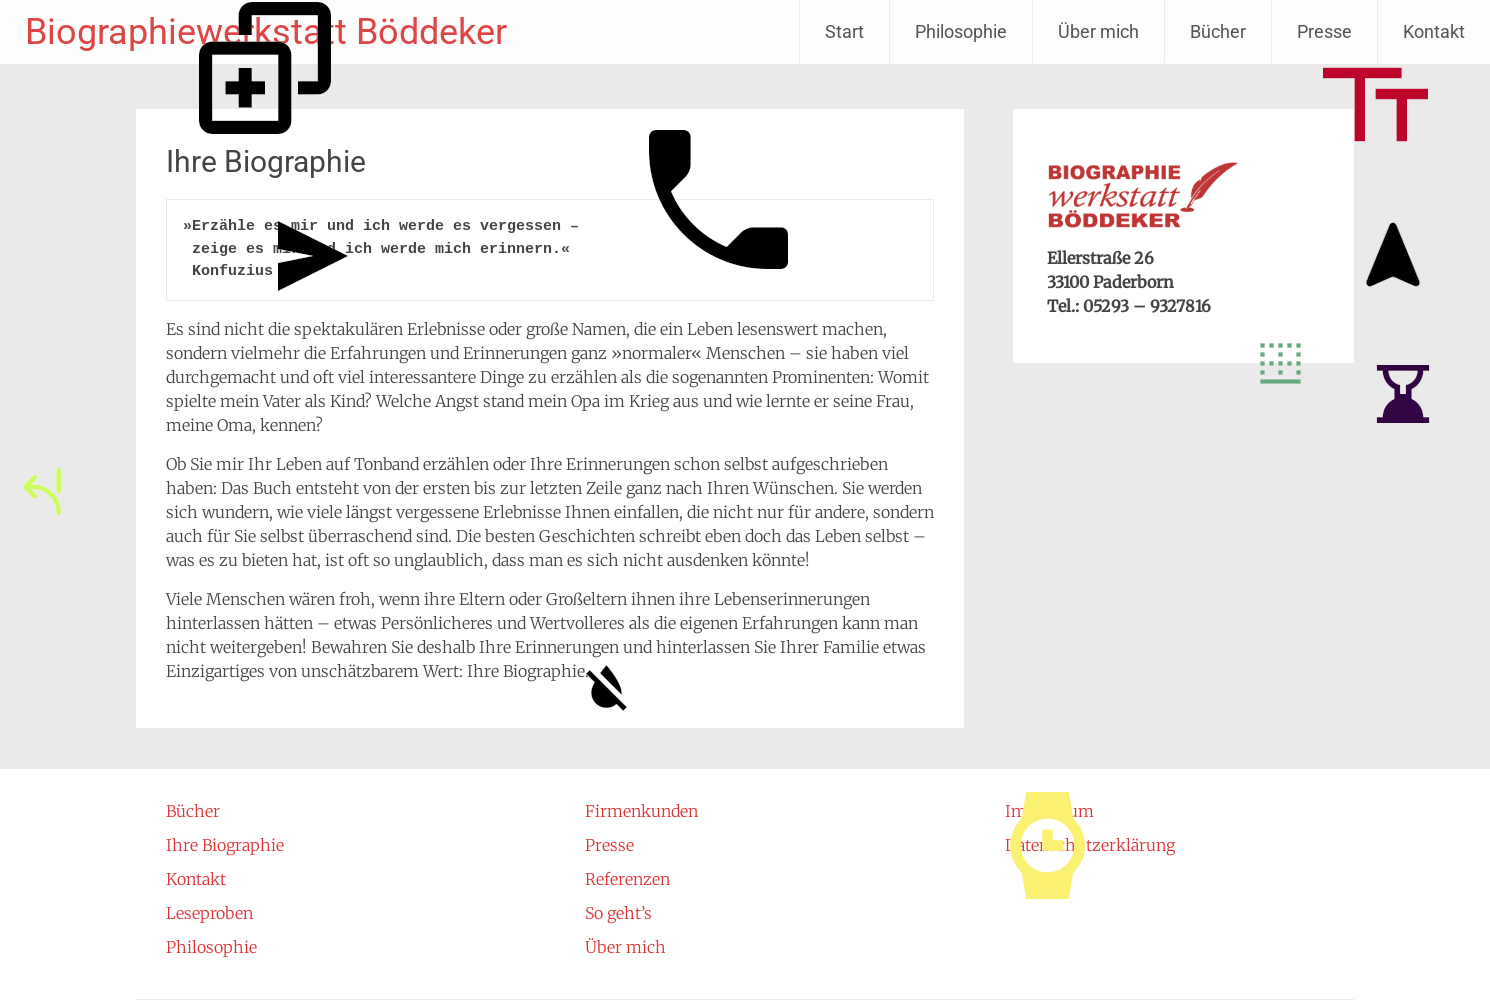 The height and width of the screenshot is (1000, 1490). Describe the element at coordinates (44, 491) in the screenshot. I see `take the next left turn` at that location.